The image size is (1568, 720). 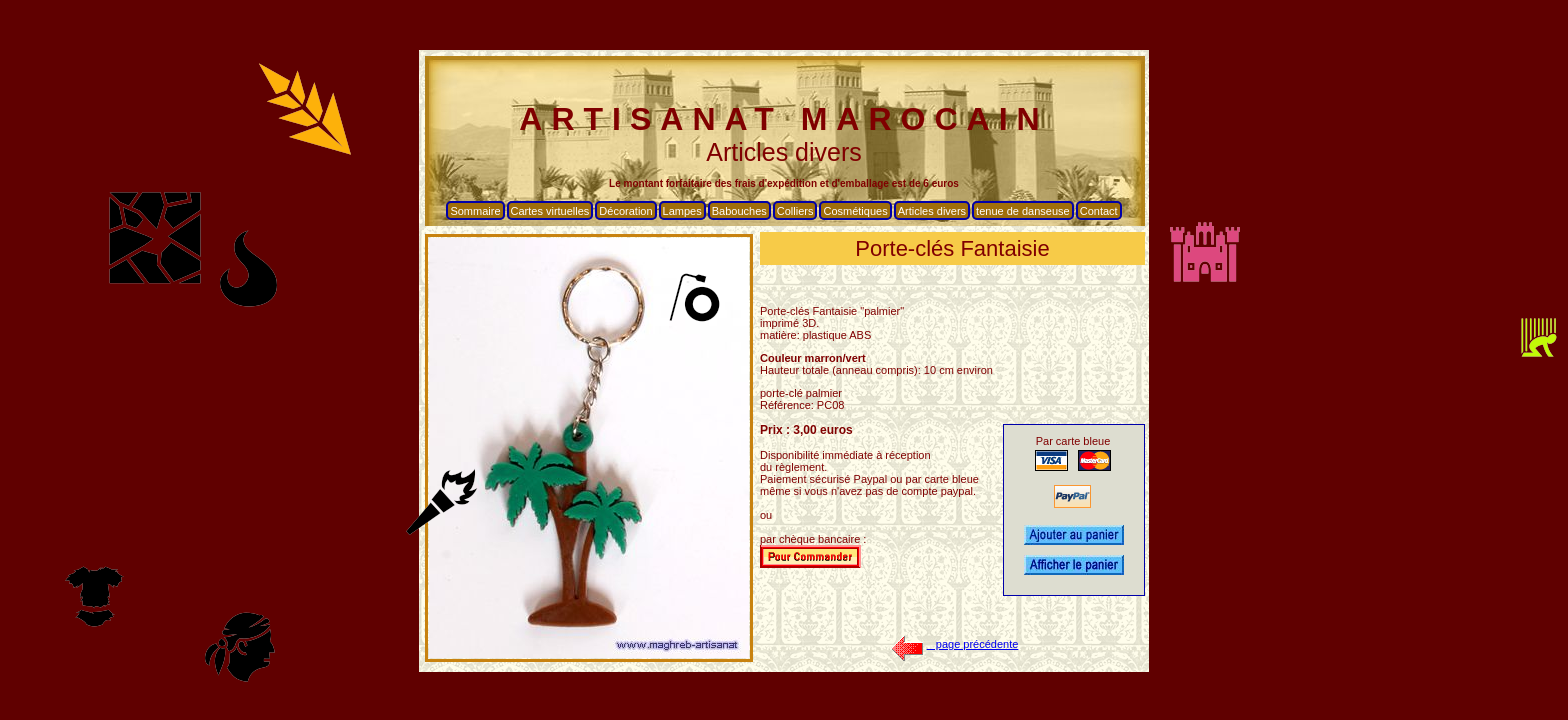 What do you see at coordinates (240, 648) in the screenshot?
I see `select bandana accessory for character customization` at bounding box center [240, 648].